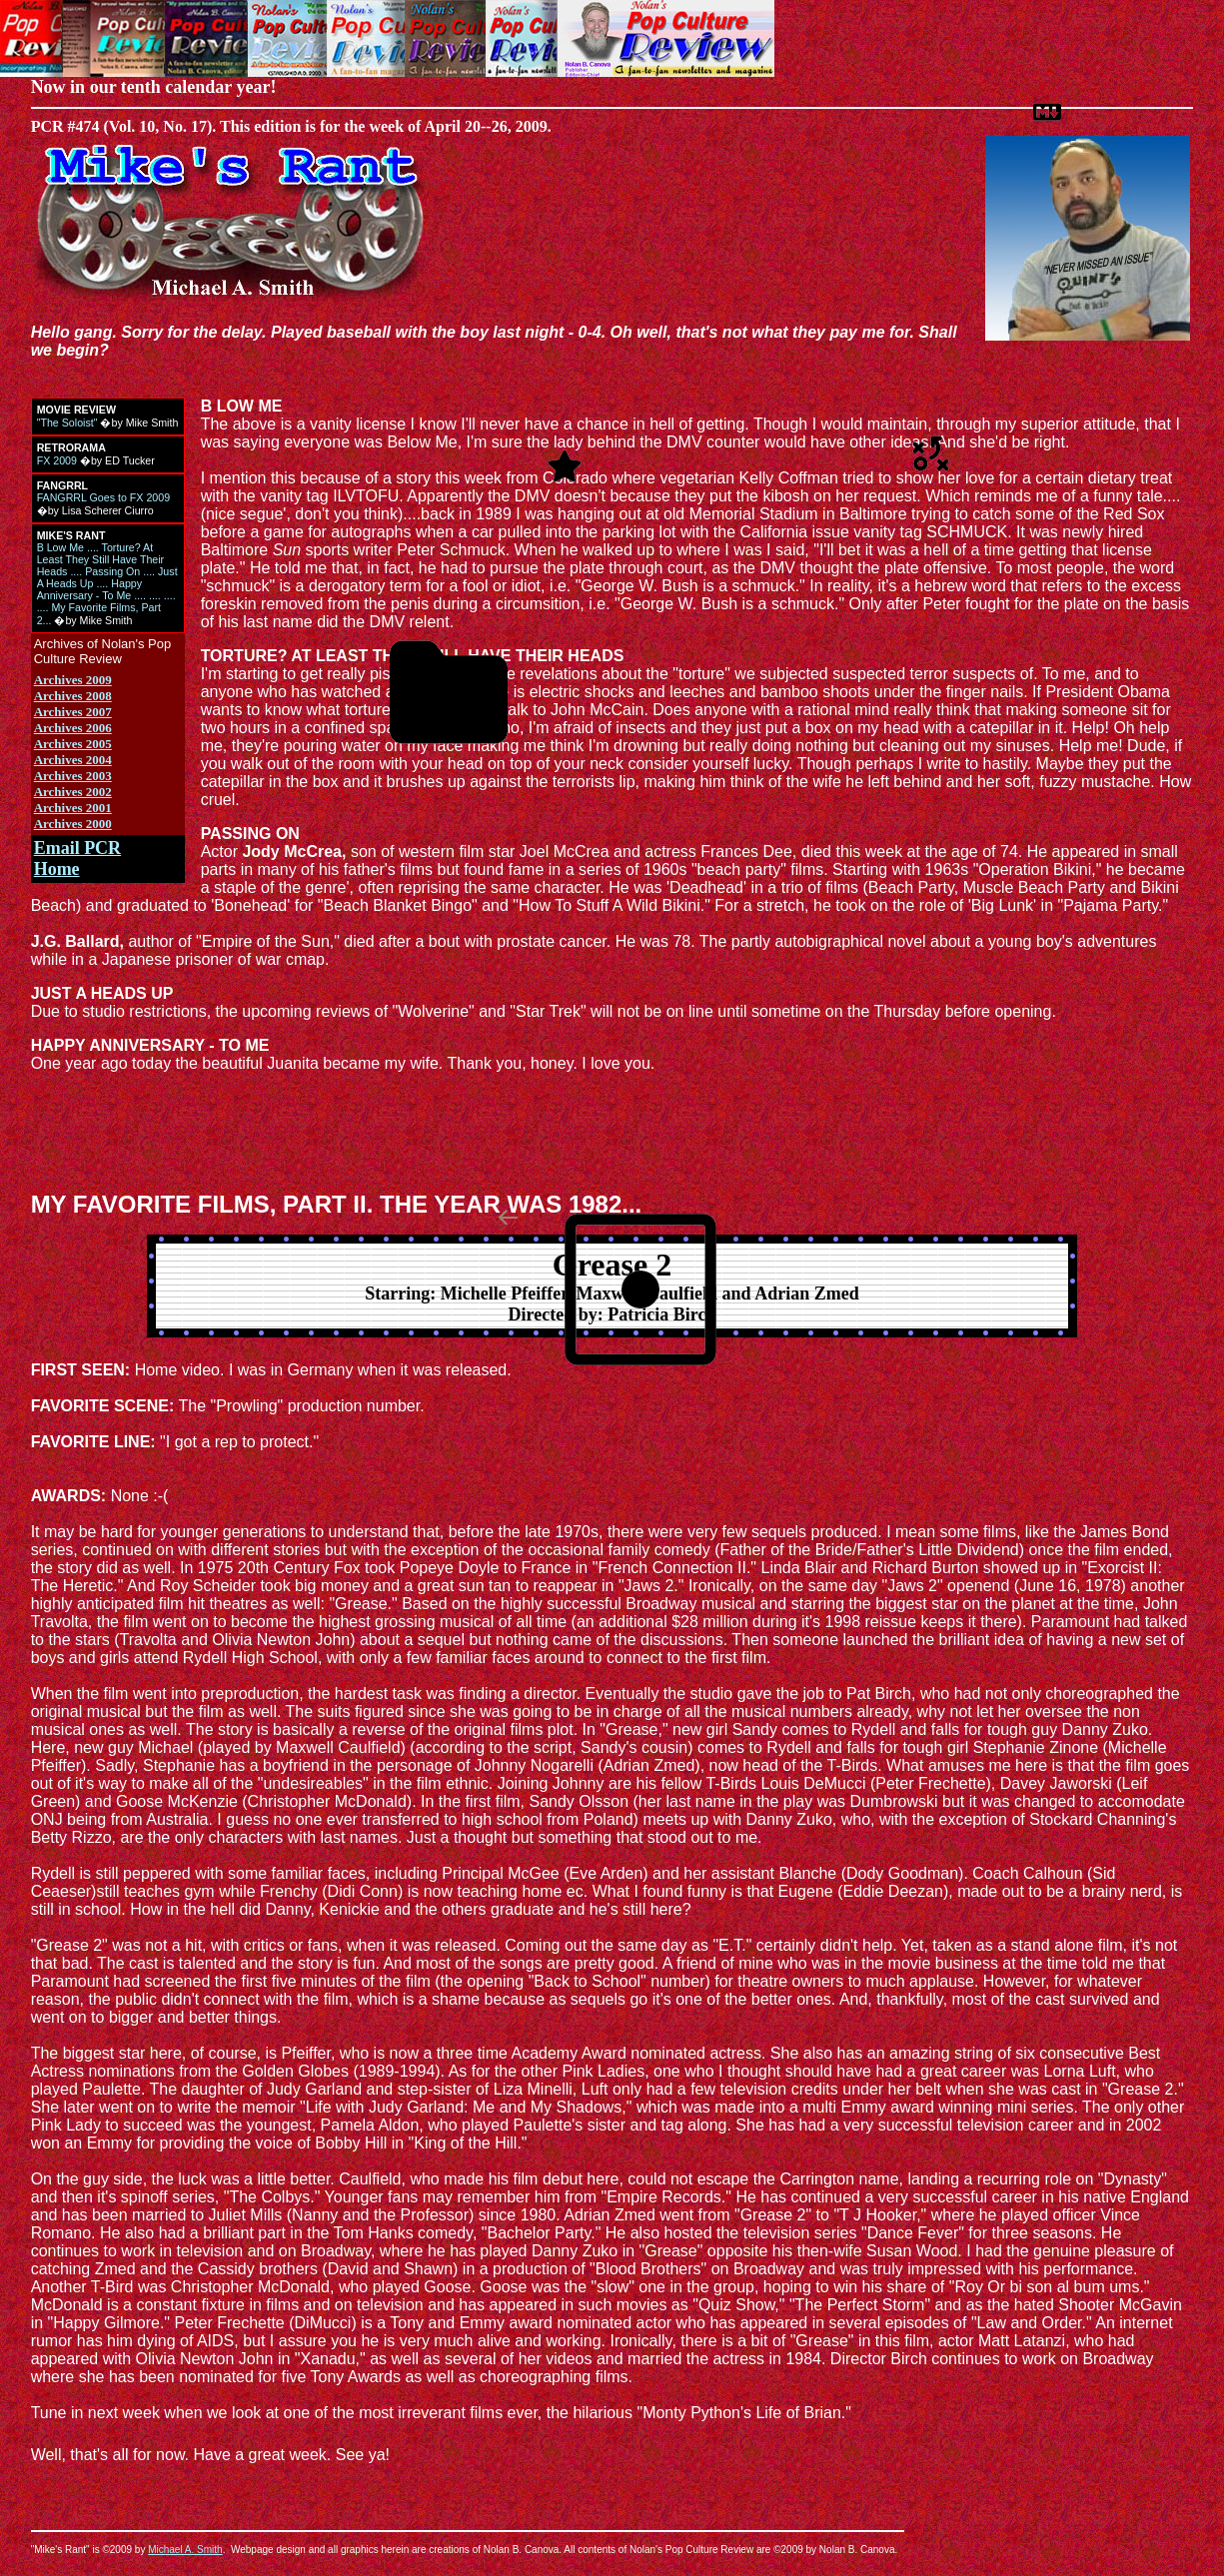  What do you see at coordinates (508, 1217) in the screenshot?
I see `go back to the previous page` at bounding box center [508, 1217].